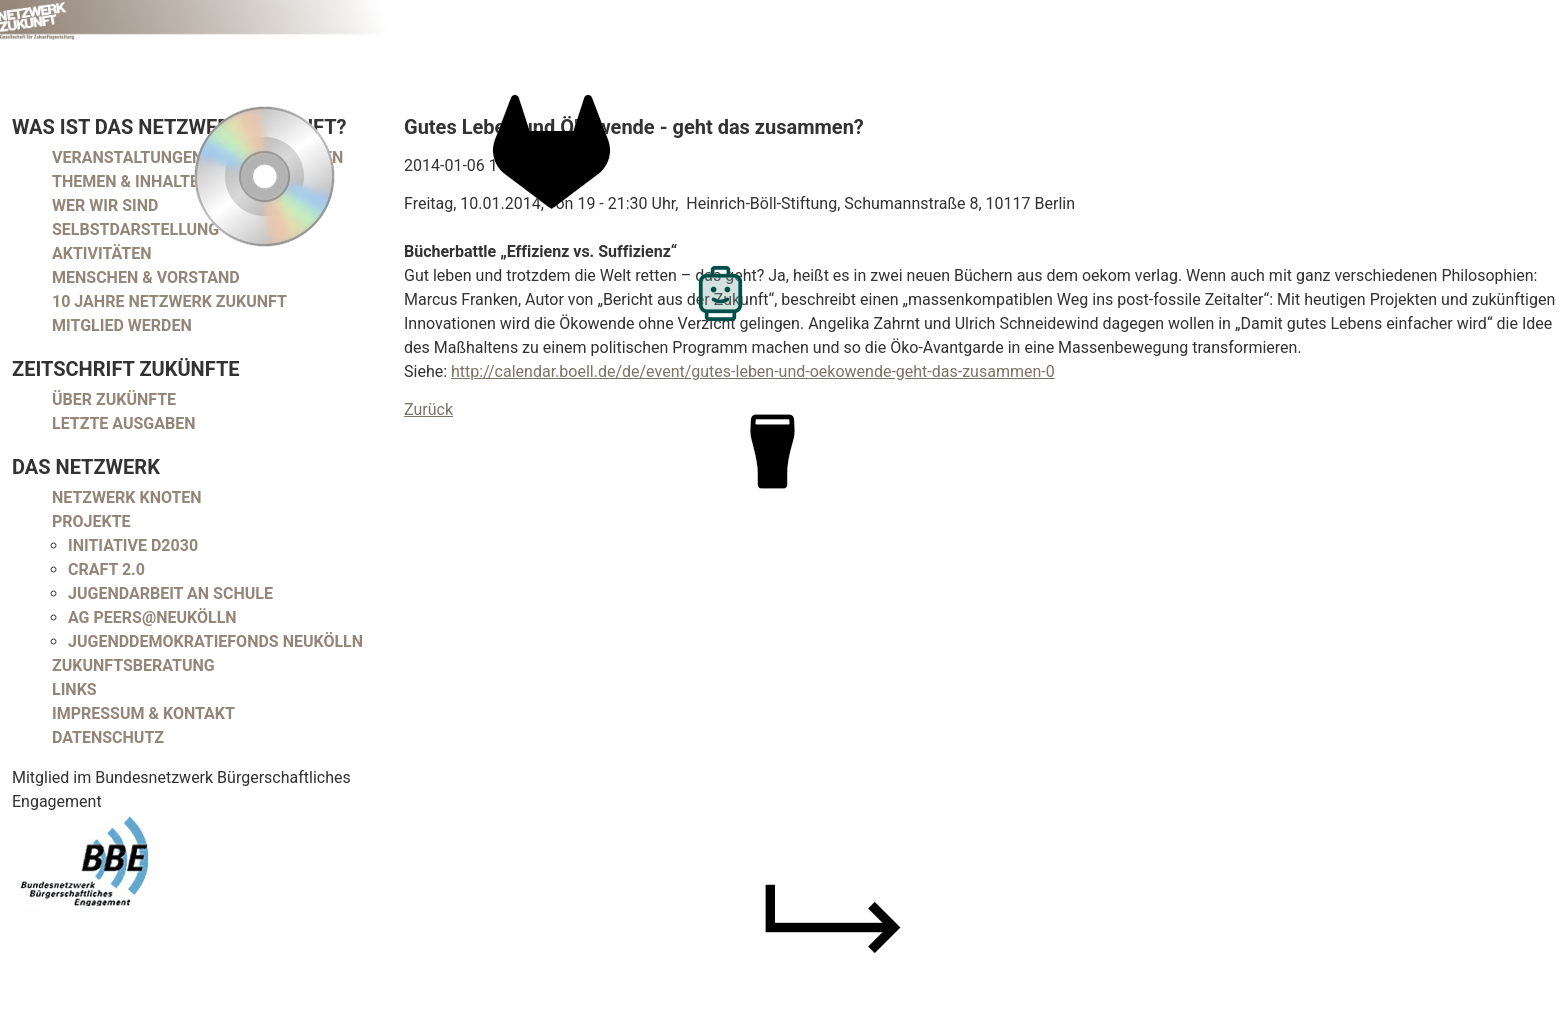 The height and width of the screenshot is (1023, 1568). I want to click on forward or redirect a message, so click(832, 918).